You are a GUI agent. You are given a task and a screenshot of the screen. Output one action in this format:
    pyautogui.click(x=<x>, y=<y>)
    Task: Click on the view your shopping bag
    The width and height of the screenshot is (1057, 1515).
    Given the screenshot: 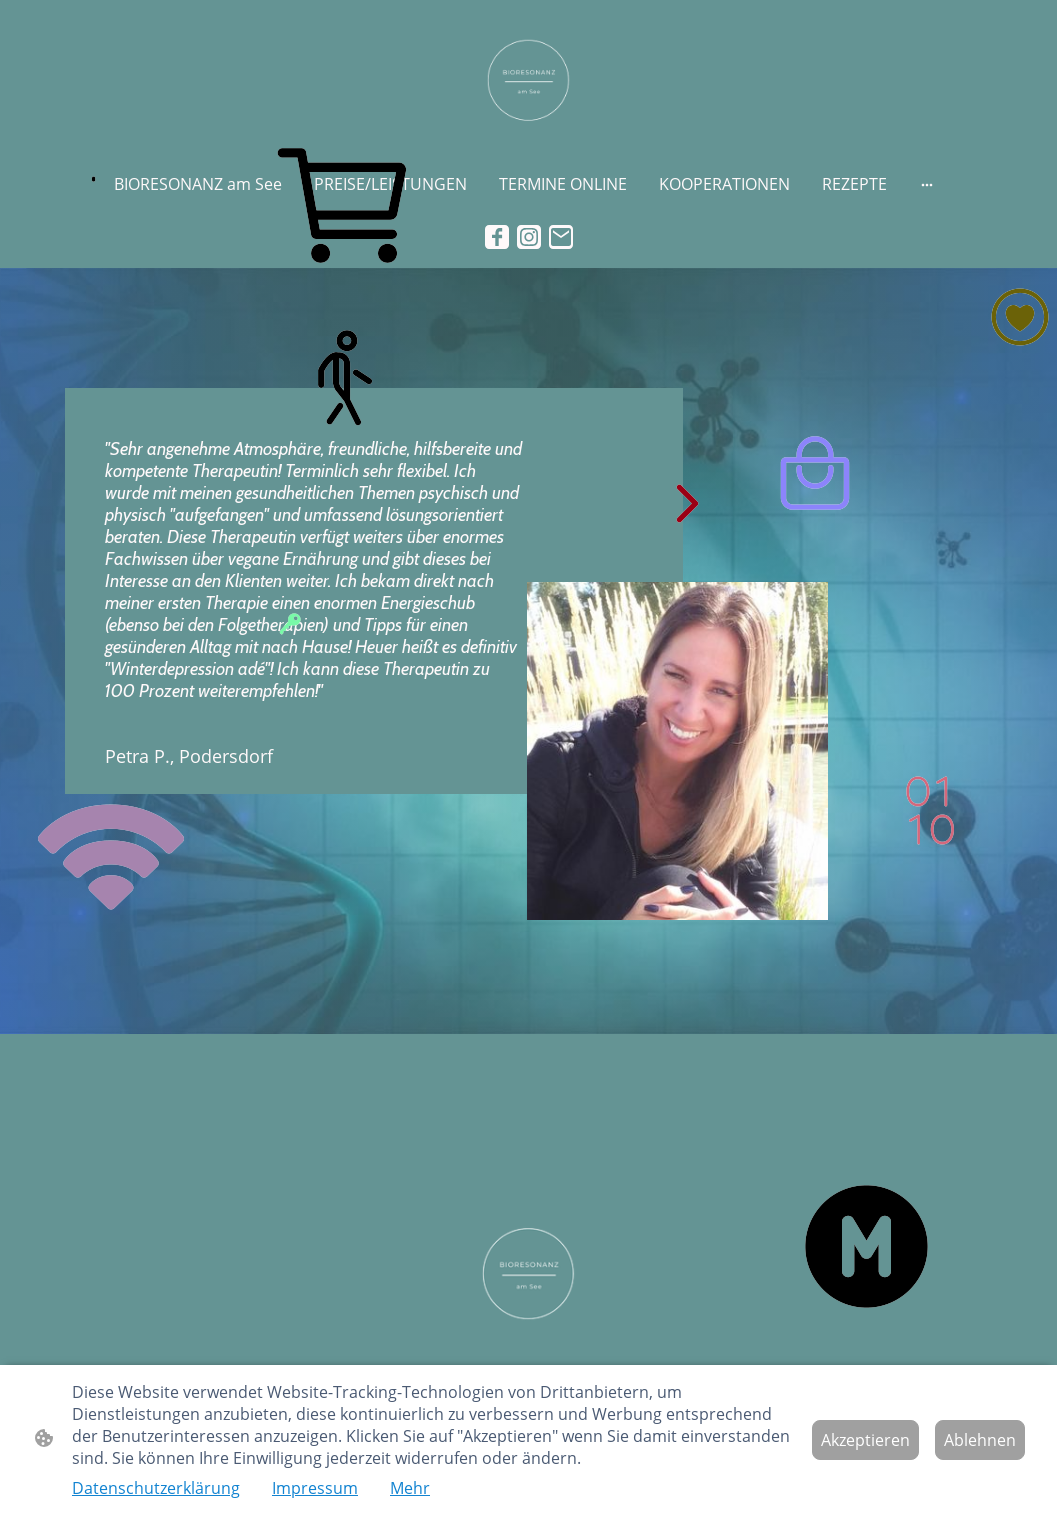 What is the action you would take?
    pyautogui.click(x=815, y=473)
    